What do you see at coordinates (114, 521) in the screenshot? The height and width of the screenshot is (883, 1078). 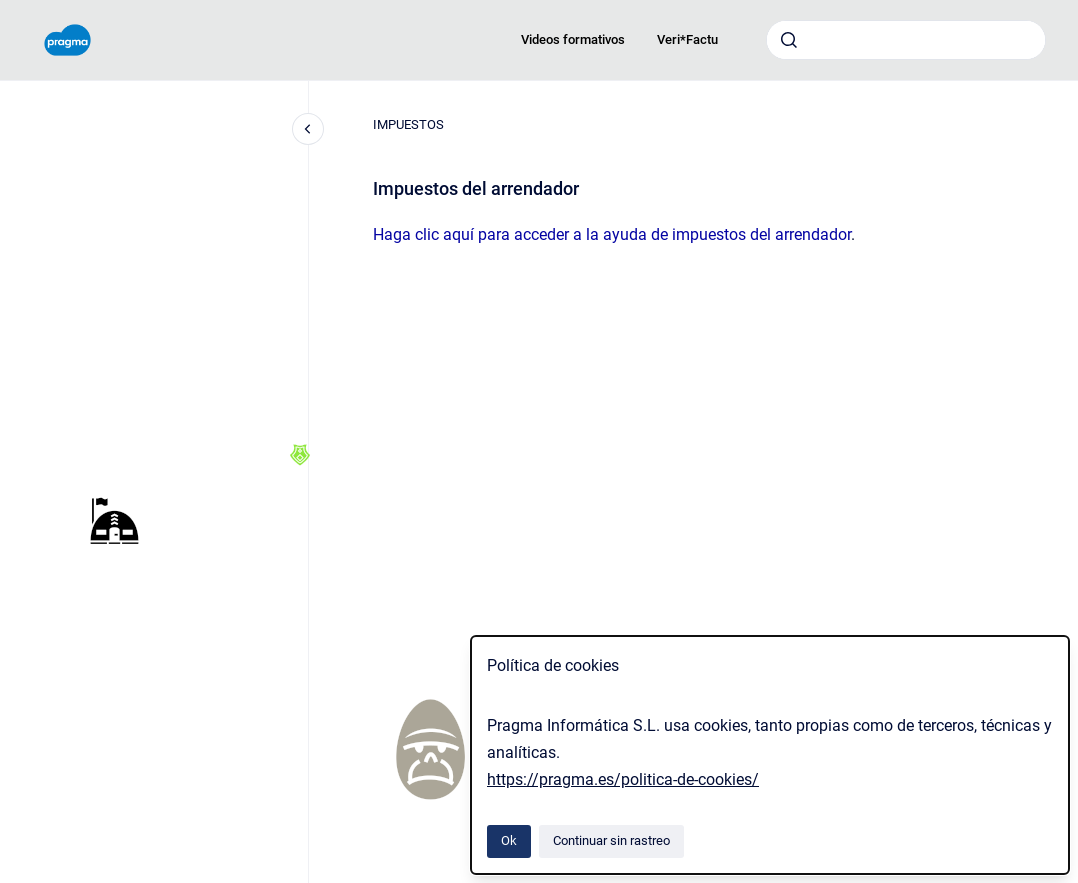 I see `access military barracks or troop housing` at bounding box center [114, 521].